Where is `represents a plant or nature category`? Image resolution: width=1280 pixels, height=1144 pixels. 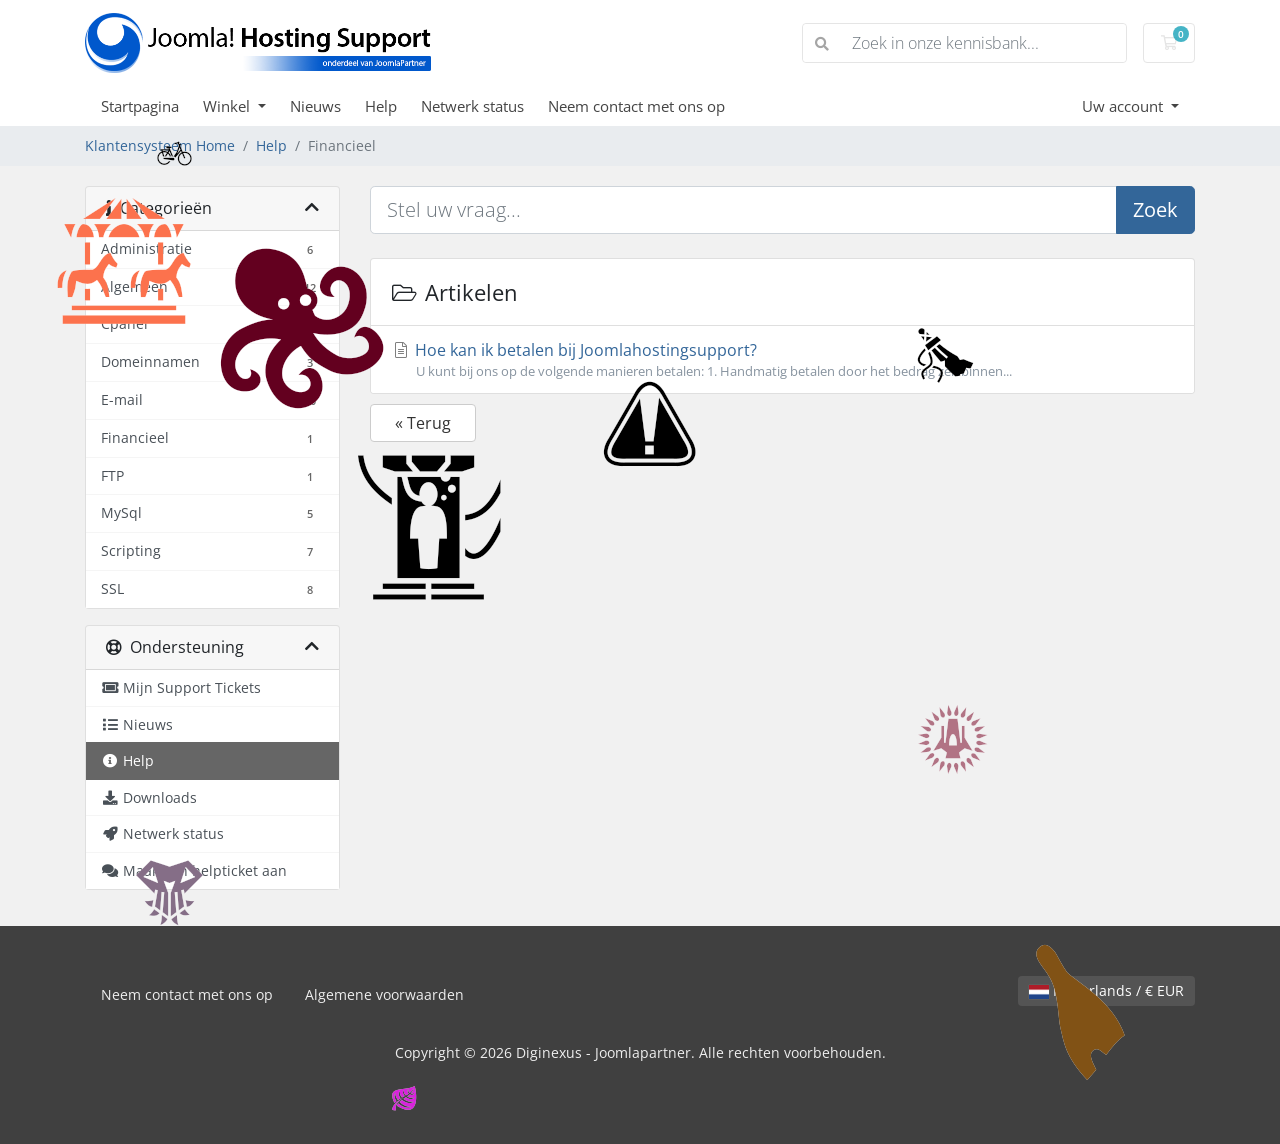 represents a plant or nature category is located at coordinates (404, 1098).